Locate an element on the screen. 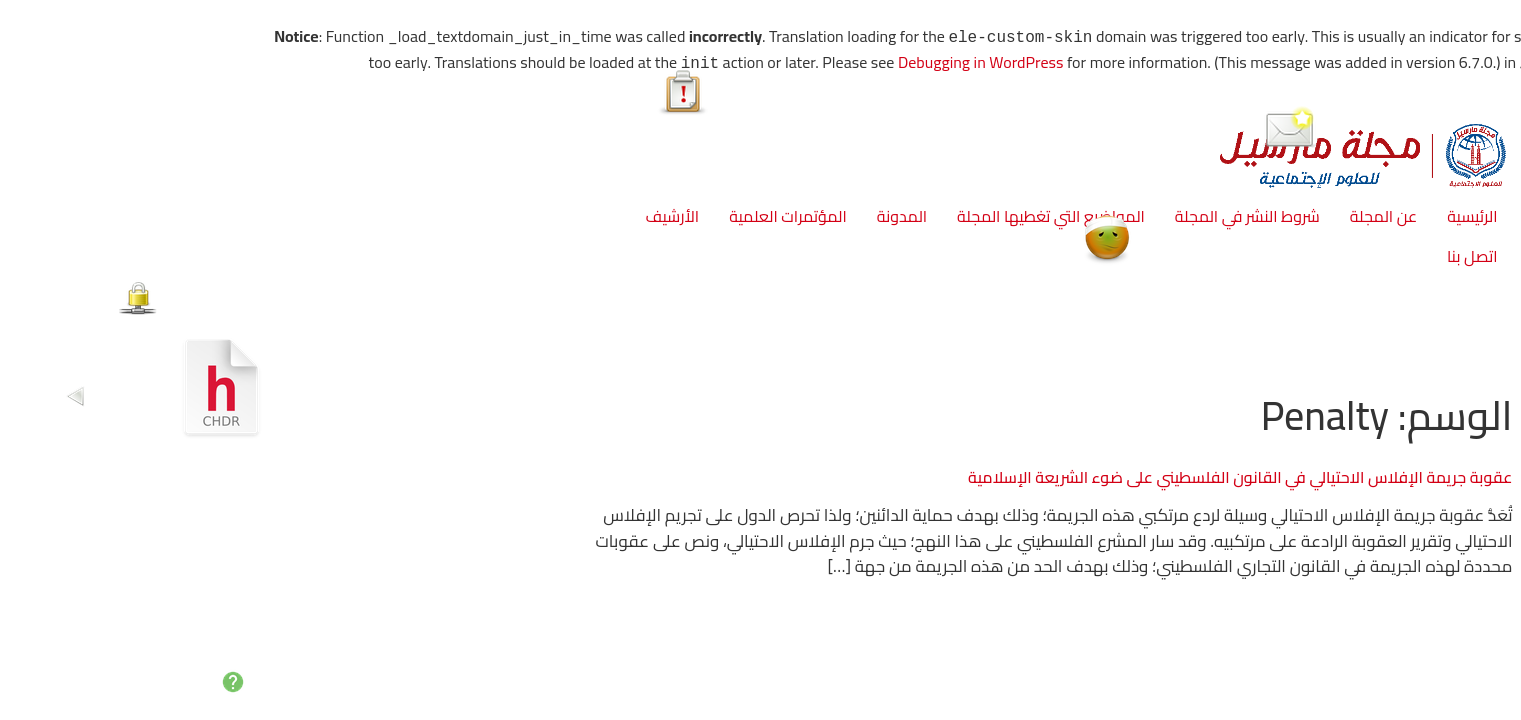 Image resolution: width=1521 pixels, height=720 pixels. mark email as unread is located at coordinates (1289, 130).